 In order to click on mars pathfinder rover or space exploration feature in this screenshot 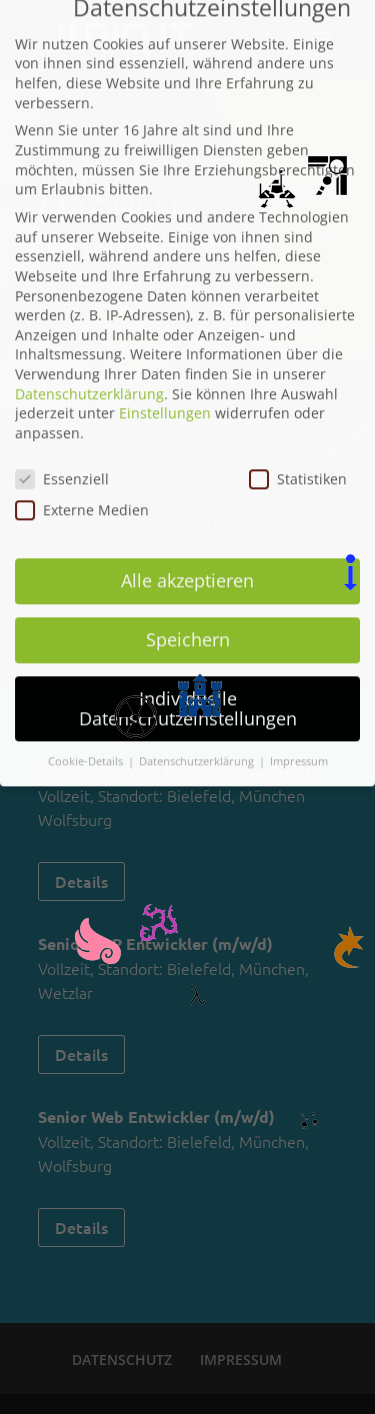, I will do `click(277, 190)`.